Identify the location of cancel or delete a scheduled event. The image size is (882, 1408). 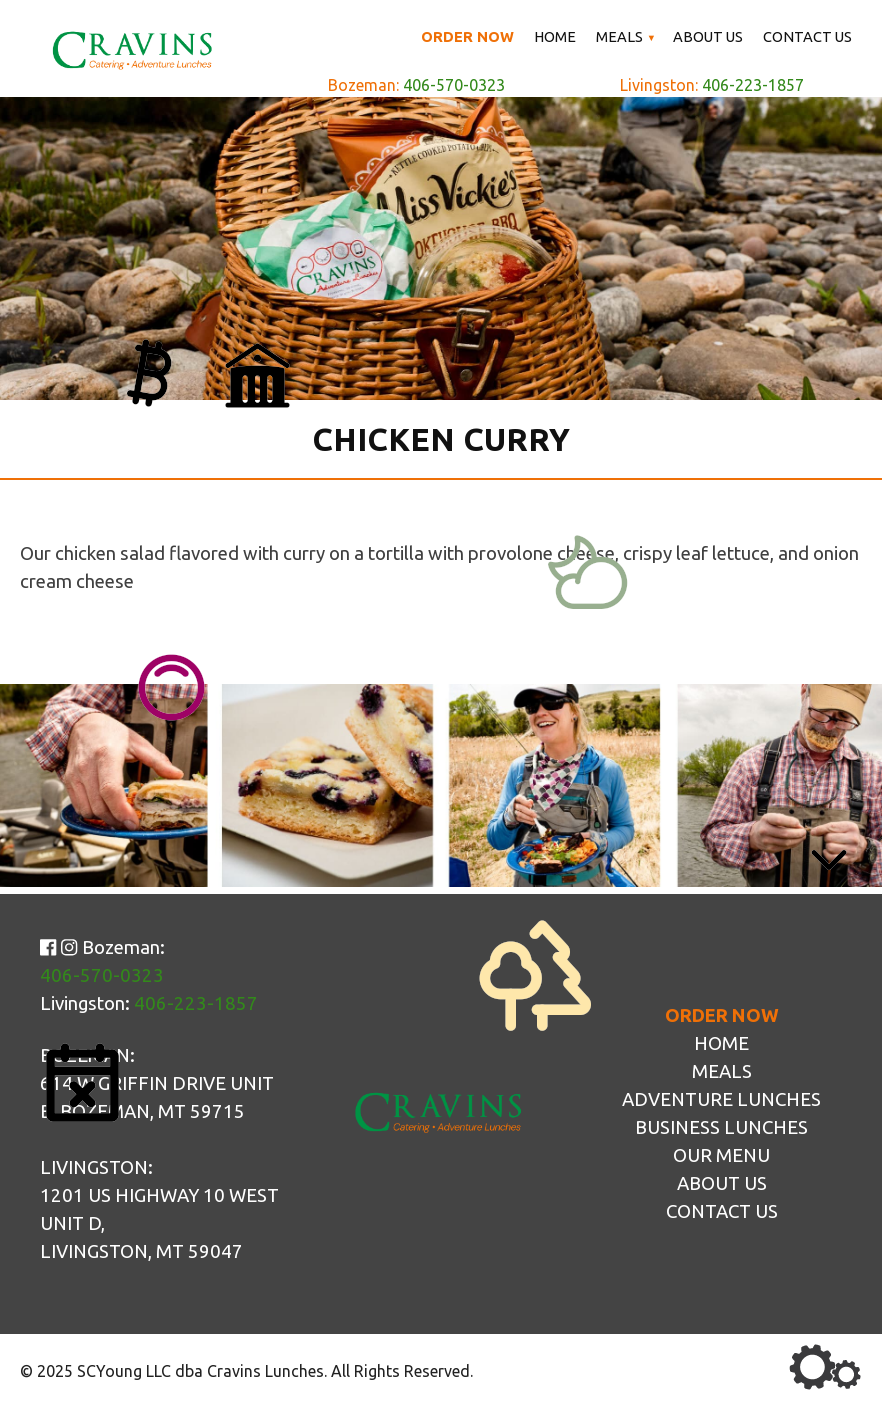
(82, 1085).